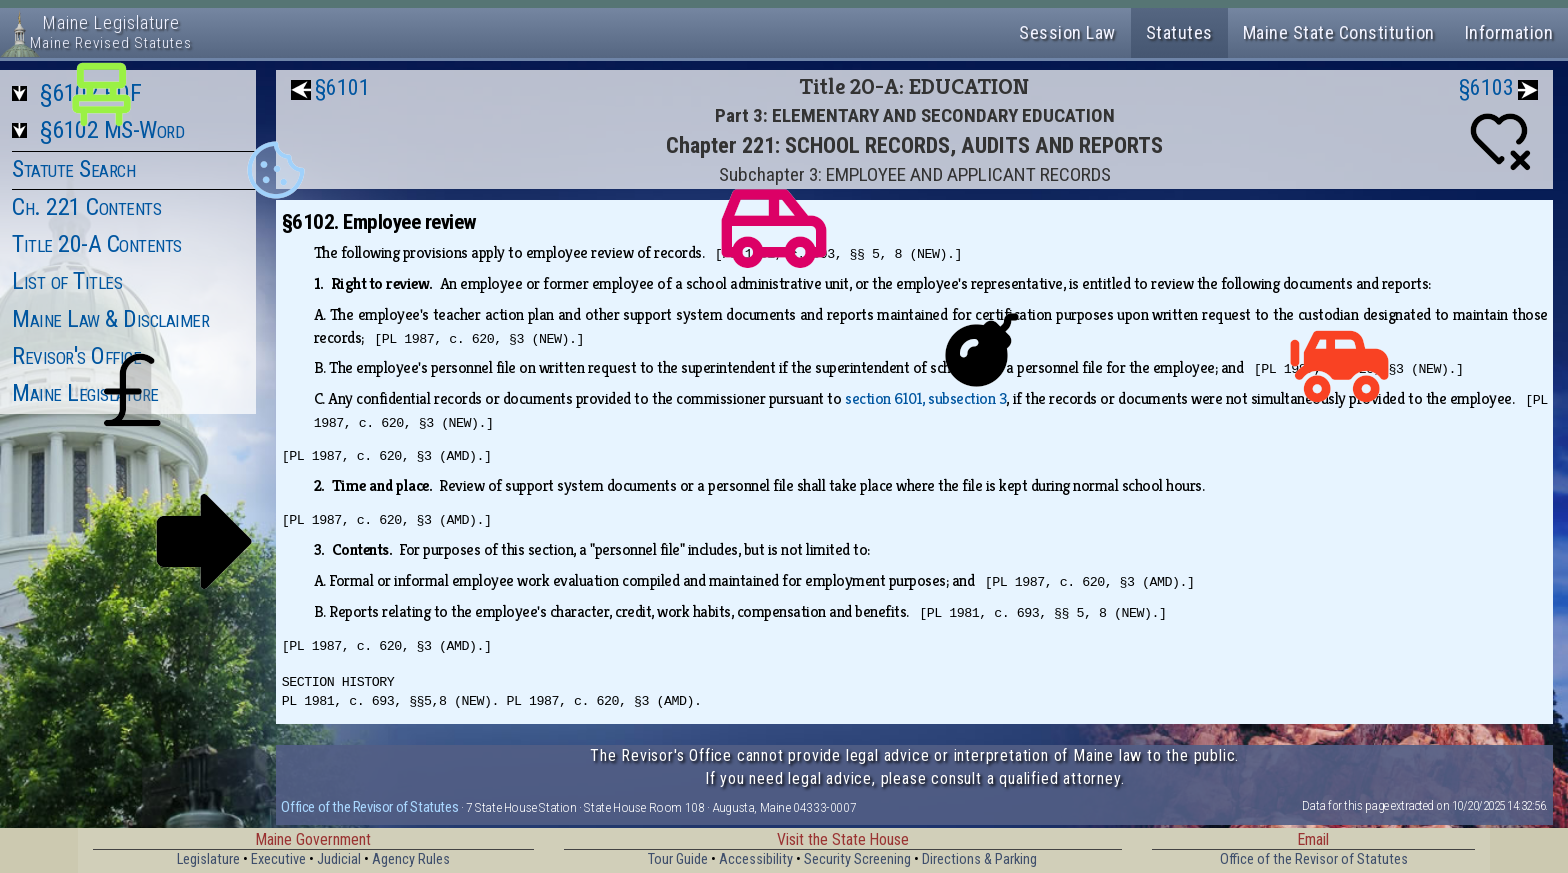 The image size is (1568, 873). What do you see at coordinates (276, 170) in the screenshot?
I see `manage cookie preferences and privacy settings` at bounding box center [276, 170].